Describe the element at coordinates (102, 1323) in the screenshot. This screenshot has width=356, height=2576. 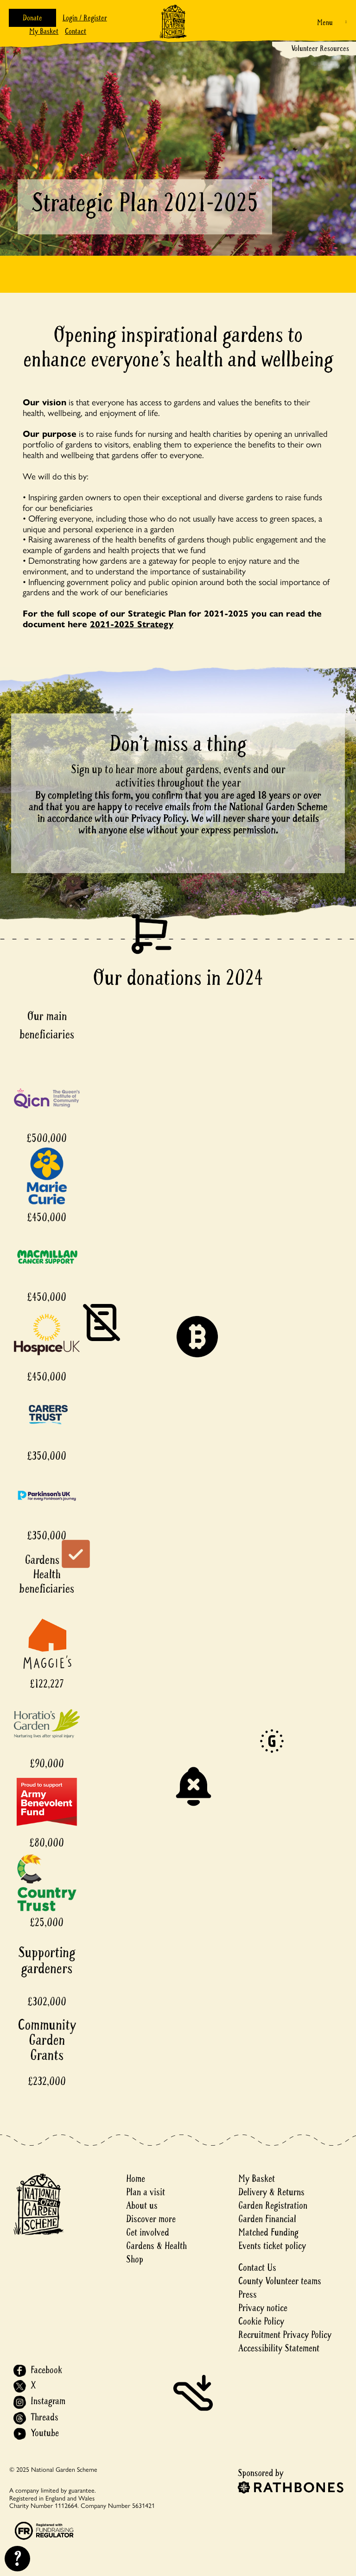
I see `notes feature disabled` at that location.